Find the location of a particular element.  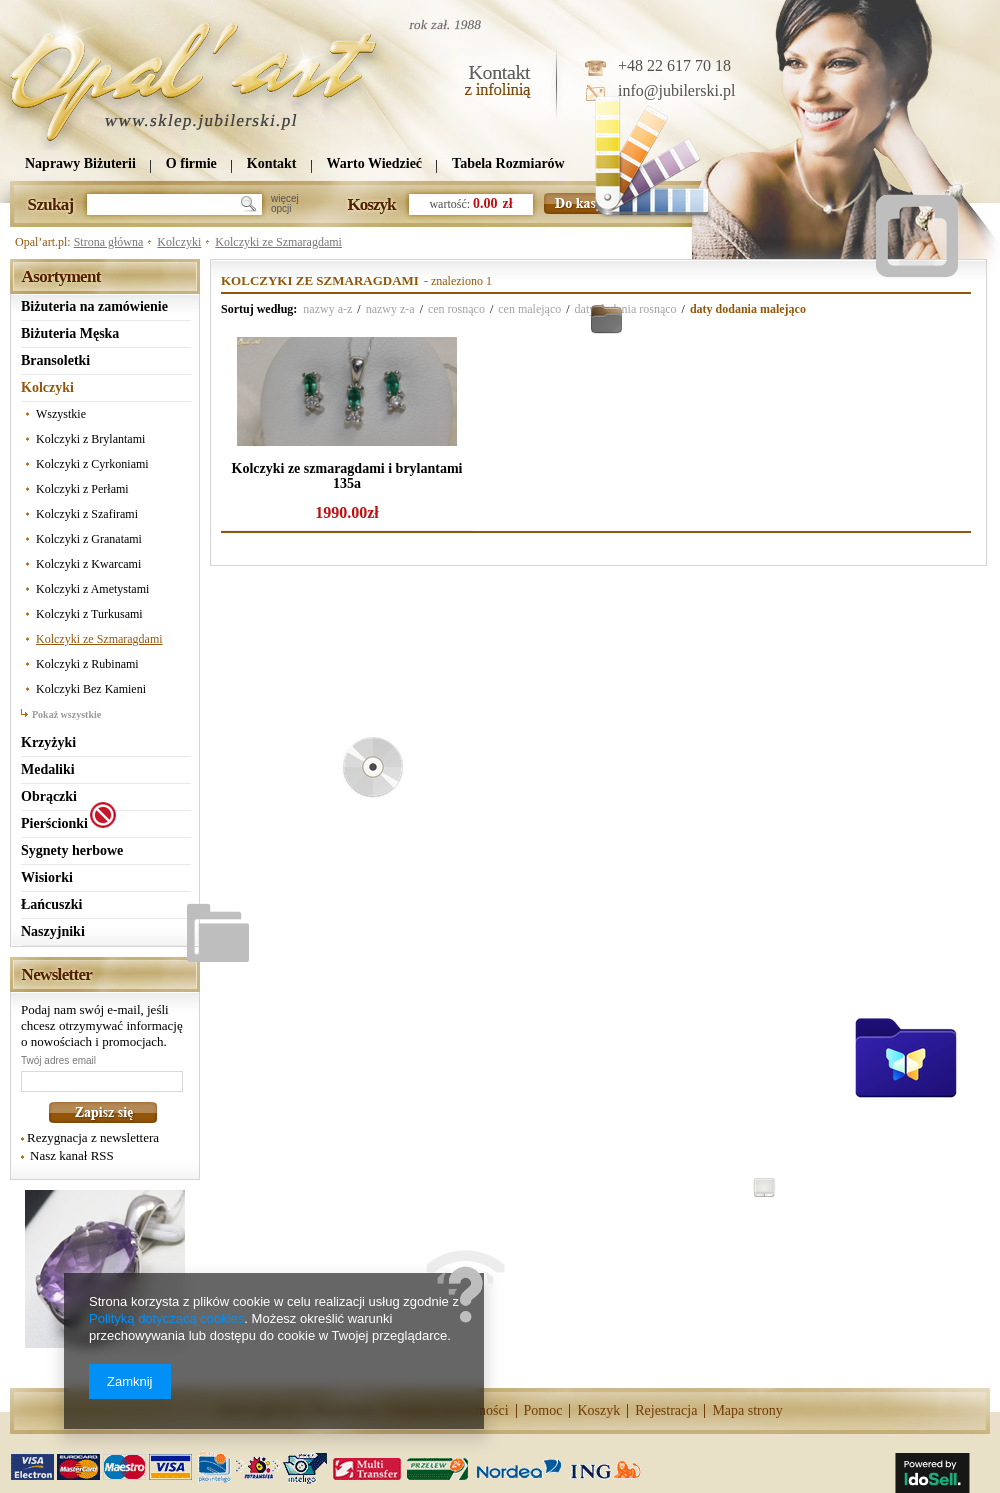

customize desktop theme and appearance is located at coordinates (652, 157).